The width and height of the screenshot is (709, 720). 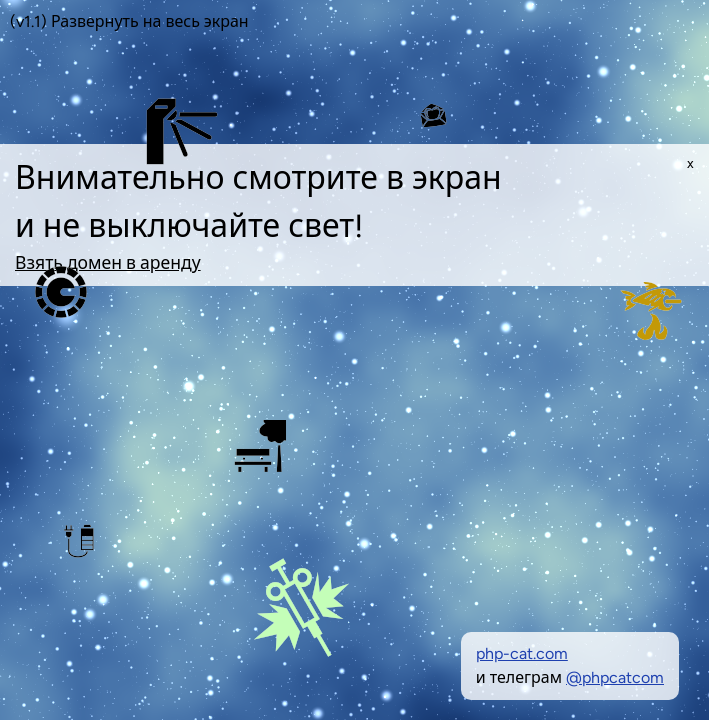 I want to click on use a healing item or potion, so click(x=300, y=607).